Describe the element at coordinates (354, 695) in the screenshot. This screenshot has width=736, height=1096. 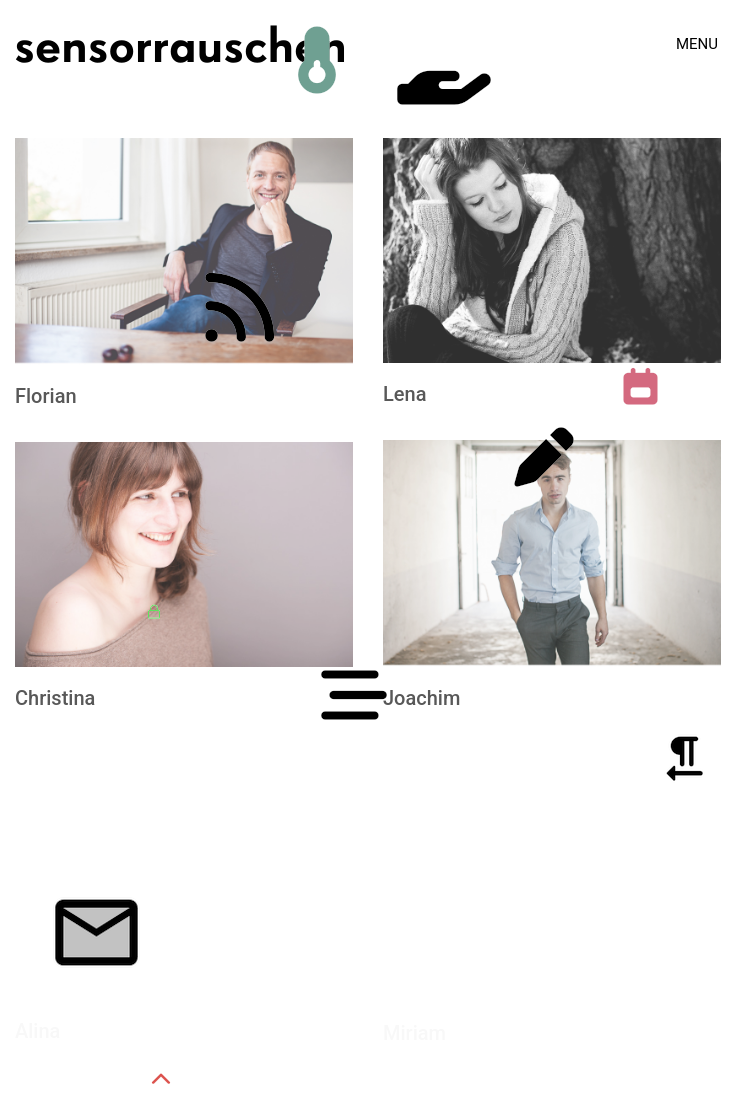
I see `access live stream or feed` at that location.